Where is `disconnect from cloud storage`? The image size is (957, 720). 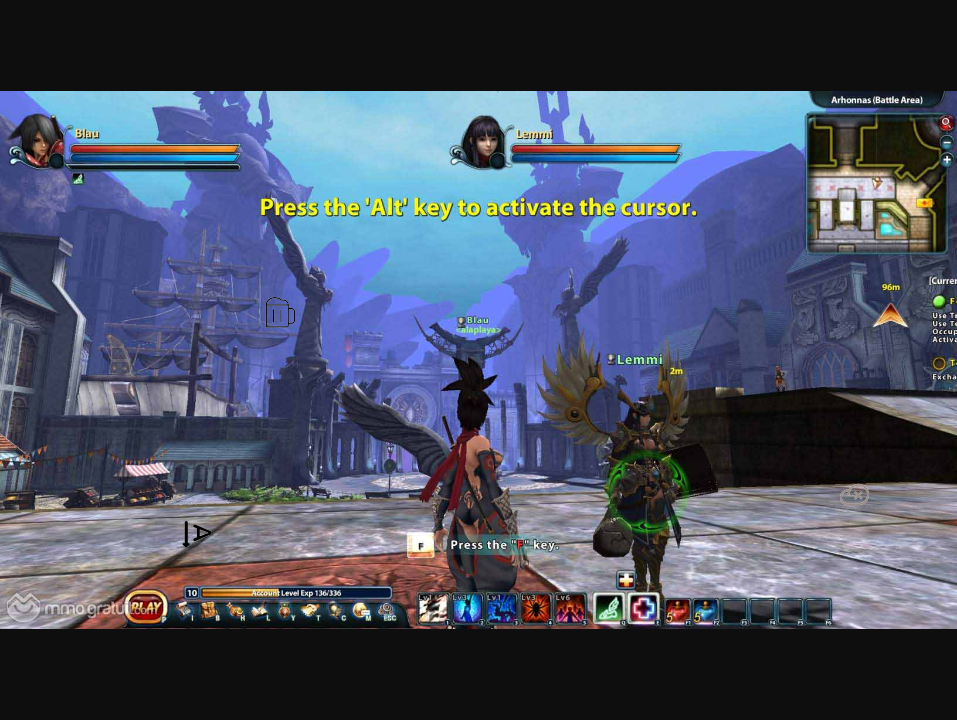 disconnect from cloud storage is located at coordinates (854, 494).